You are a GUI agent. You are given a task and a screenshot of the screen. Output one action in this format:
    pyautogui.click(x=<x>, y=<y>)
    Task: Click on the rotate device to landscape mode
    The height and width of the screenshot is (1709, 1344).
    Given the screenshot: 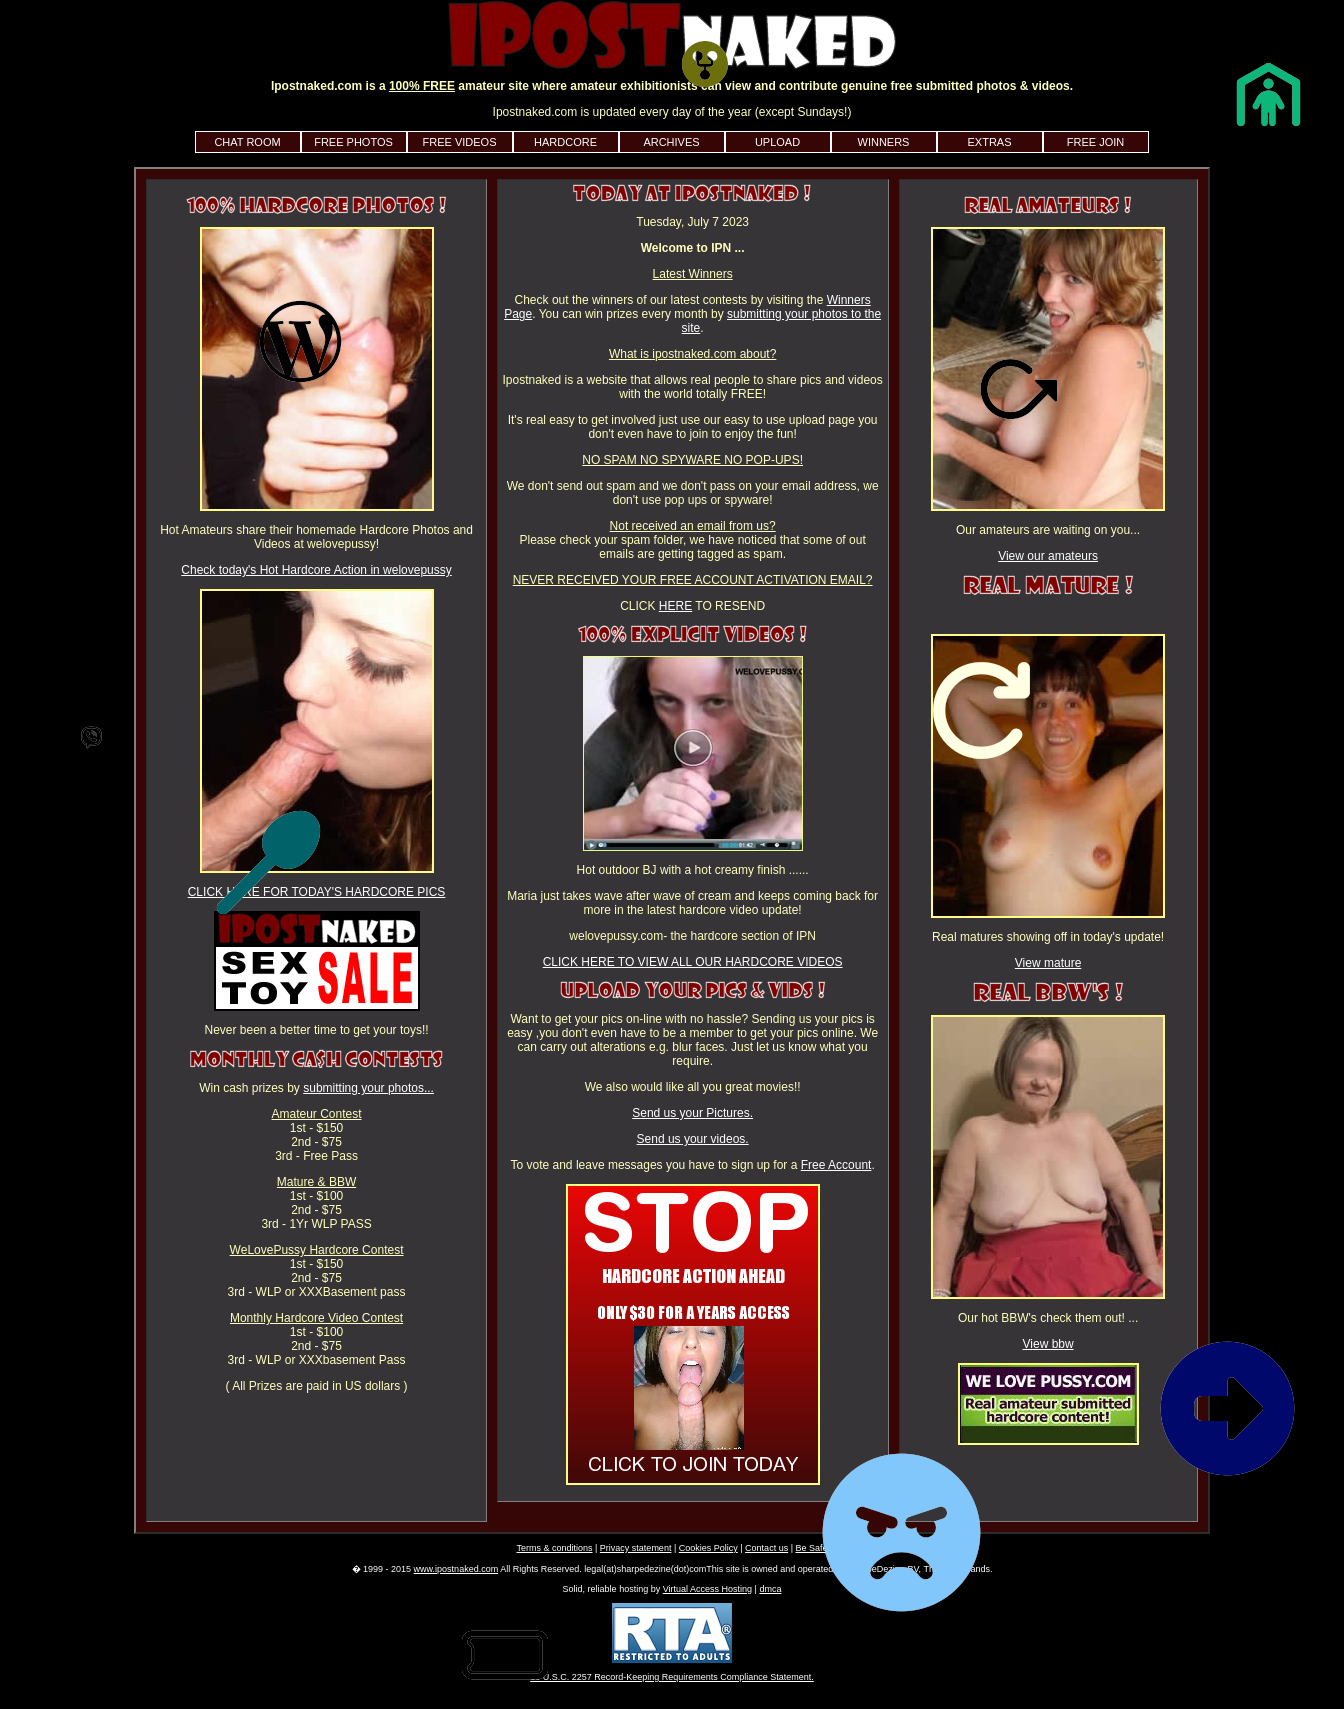 What is the action you would take?
    pyautogui.click(x=505, y=1655)
    